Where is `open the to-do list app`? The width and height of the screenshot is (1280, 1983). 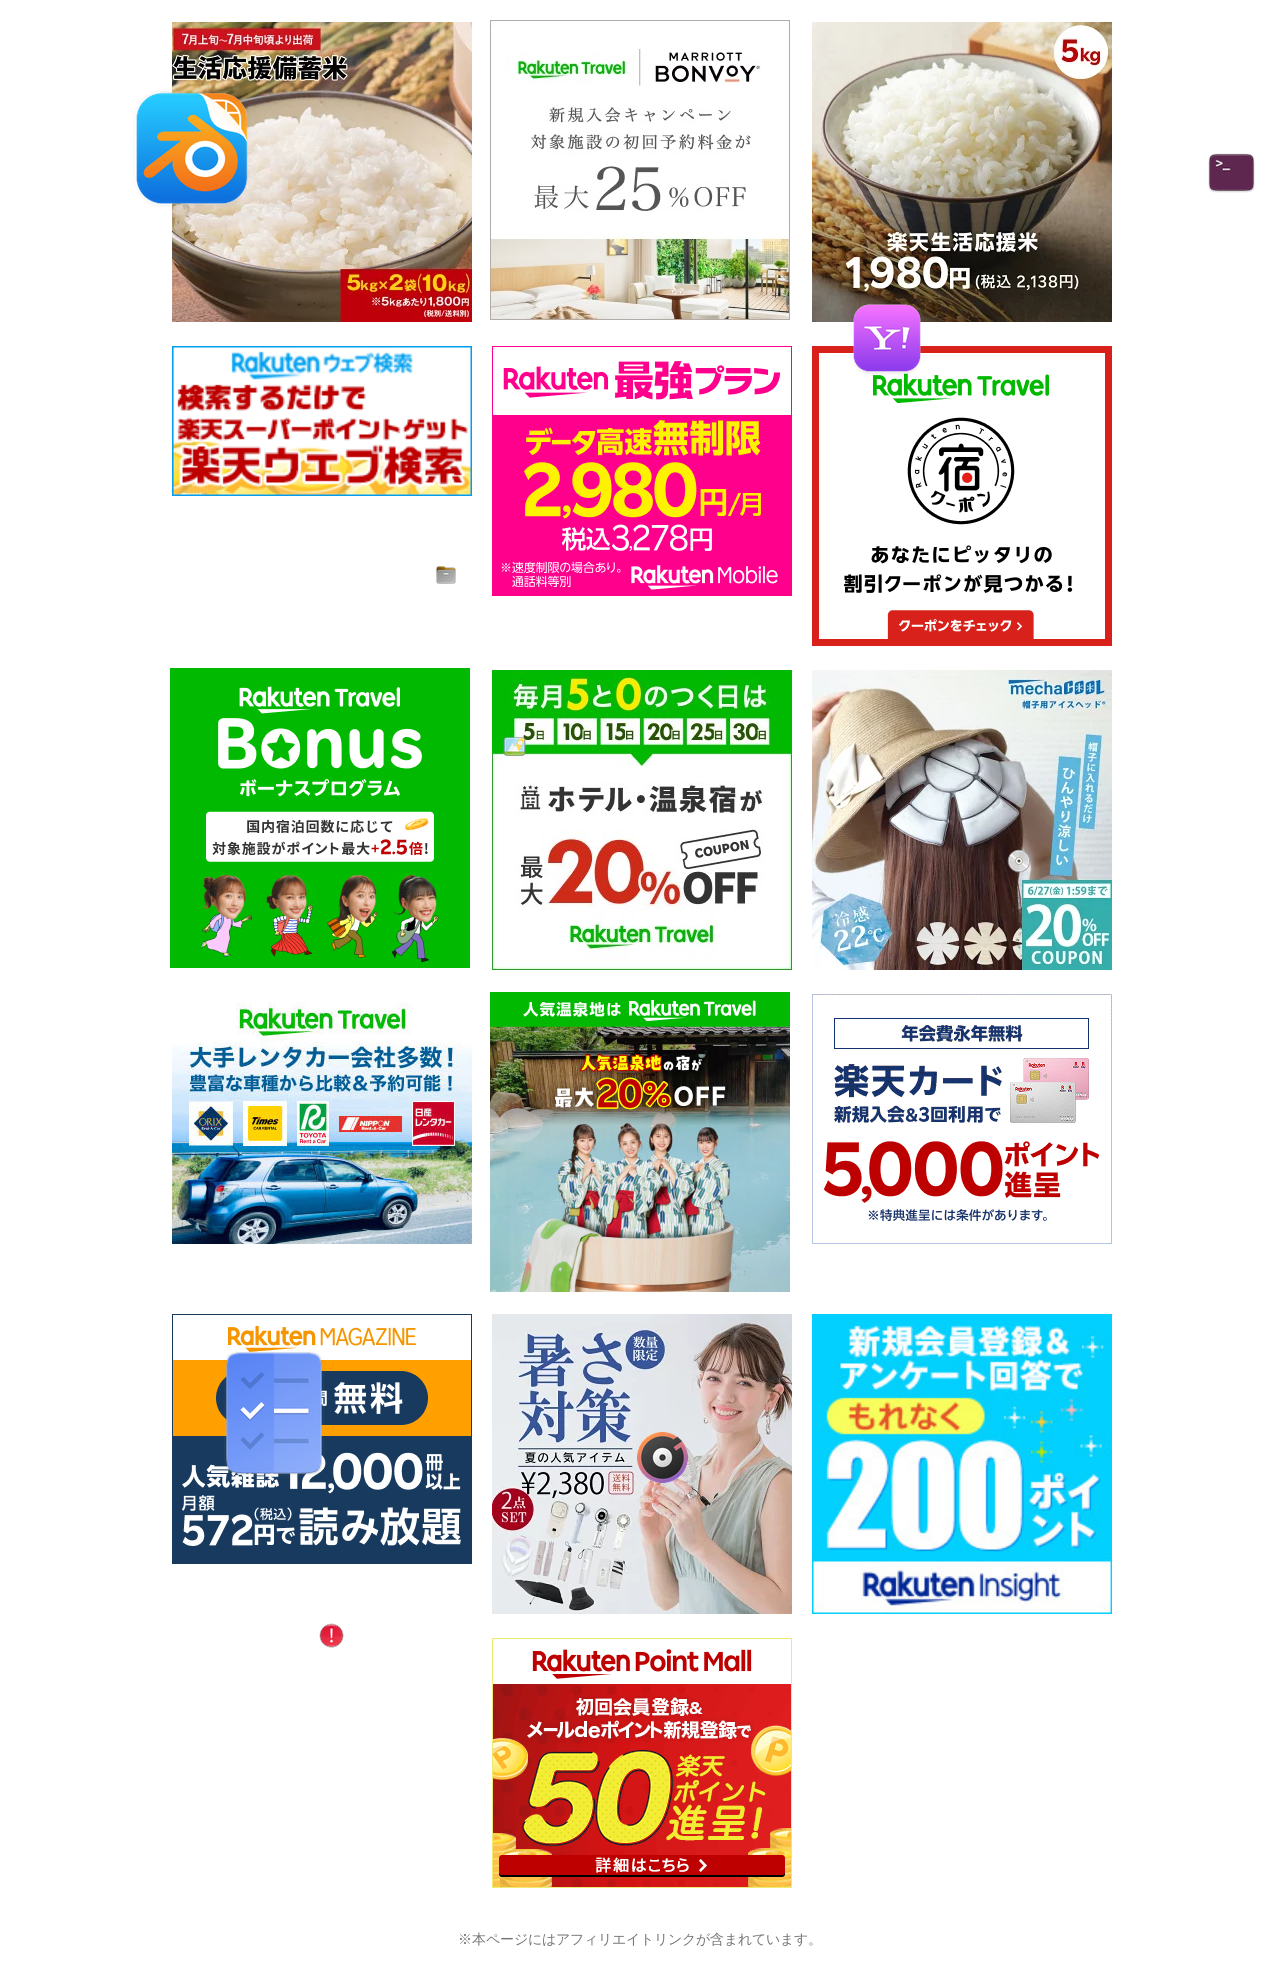
open the to-do list app is located at coordinates (274, 1413).